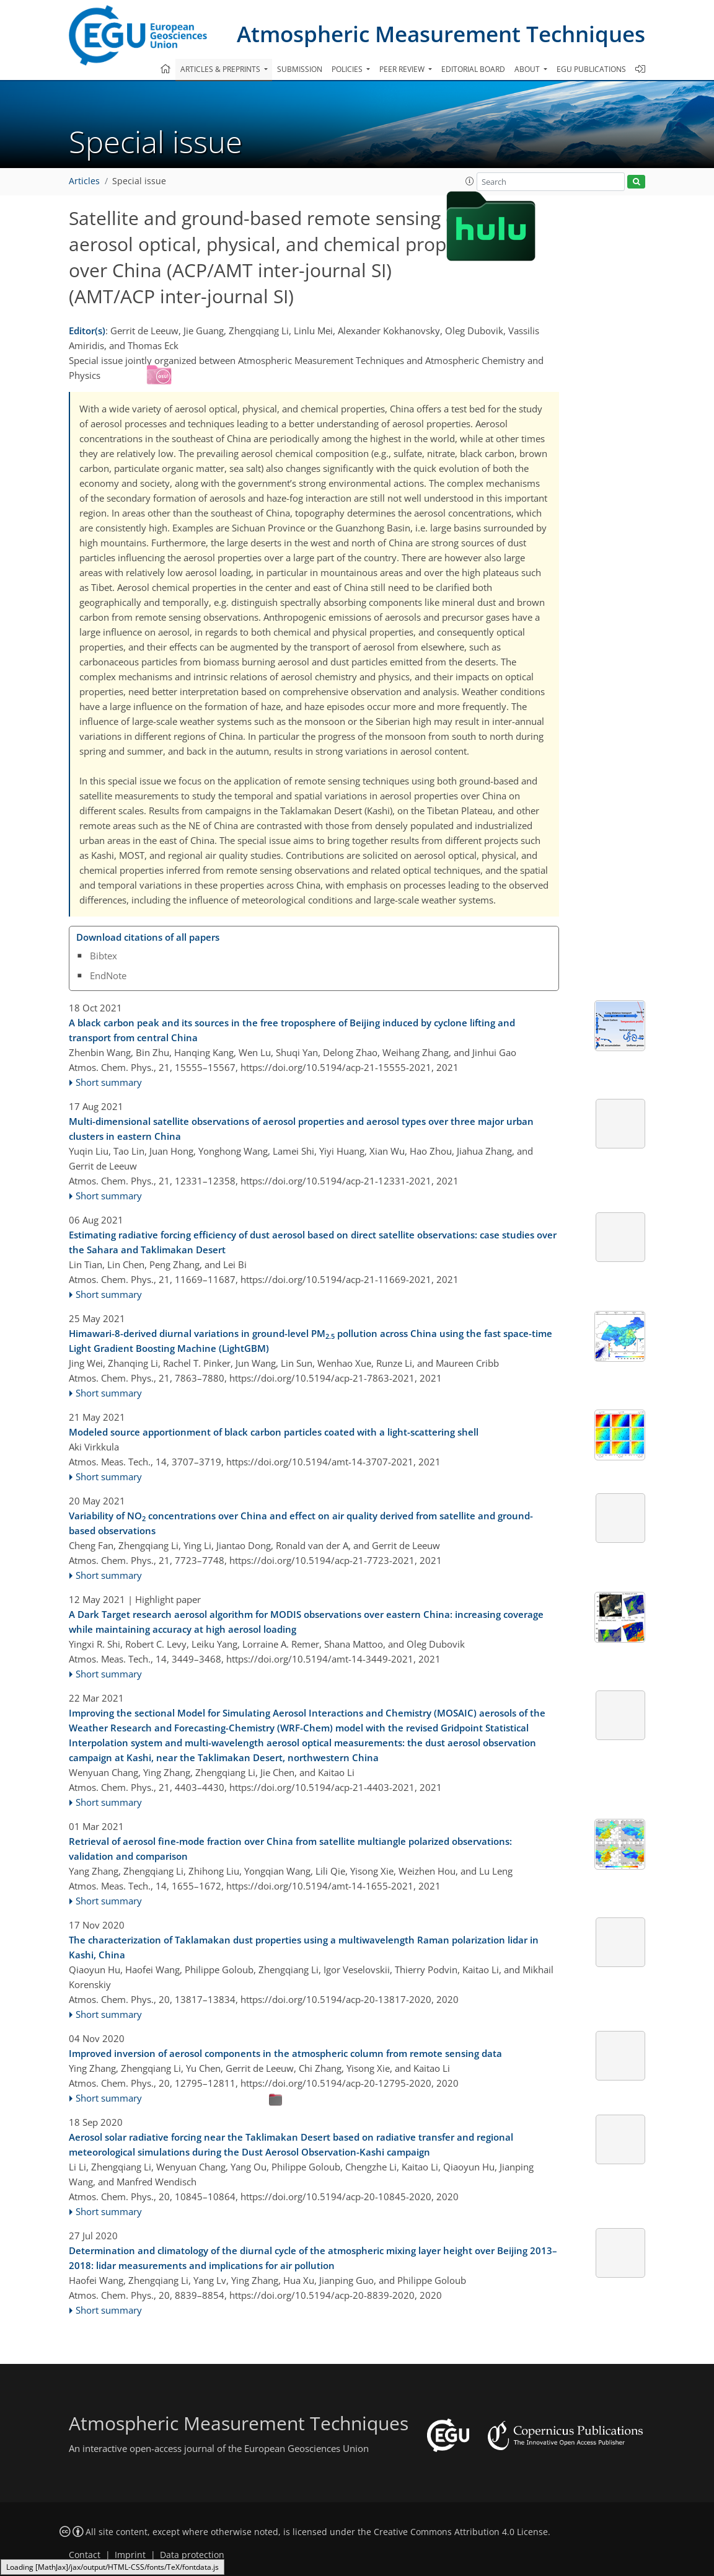 This screenshot has width=714, height=2576. What do you see at coordinates (275, 2099) in the screenshot?
I see `open a folder or directory` at bounding box center [275, 2099].